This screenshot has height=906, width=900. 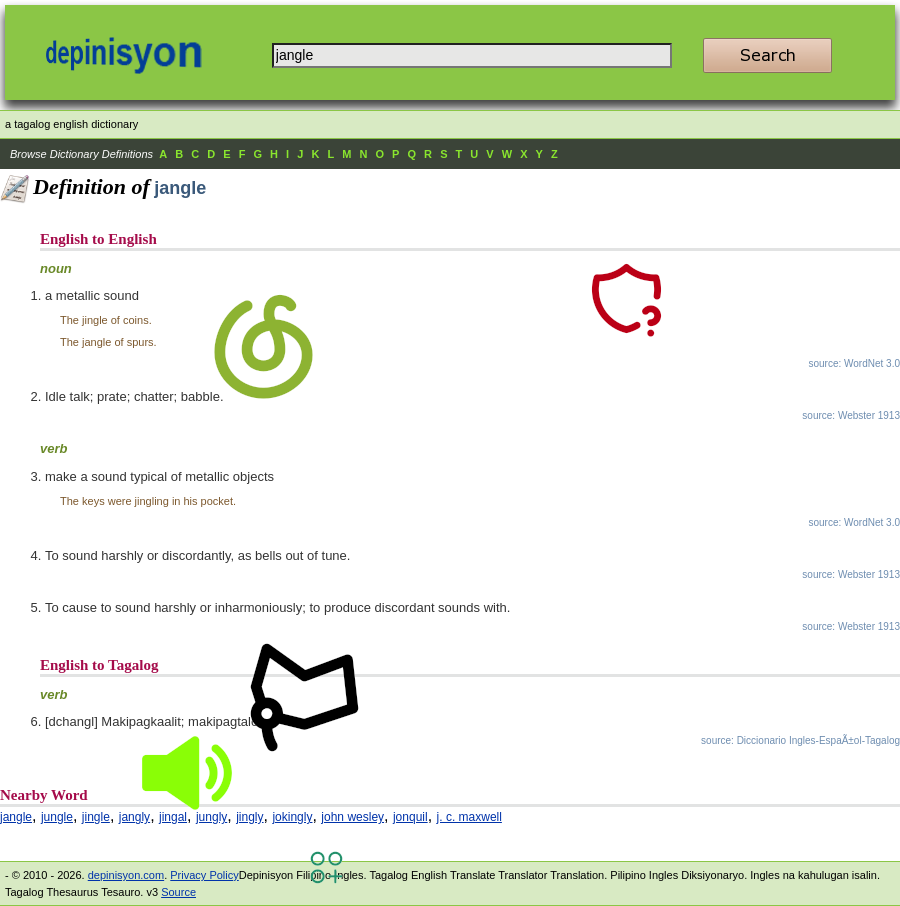 I want to click on select a custom polygonal area, so click(x=304, y=697).